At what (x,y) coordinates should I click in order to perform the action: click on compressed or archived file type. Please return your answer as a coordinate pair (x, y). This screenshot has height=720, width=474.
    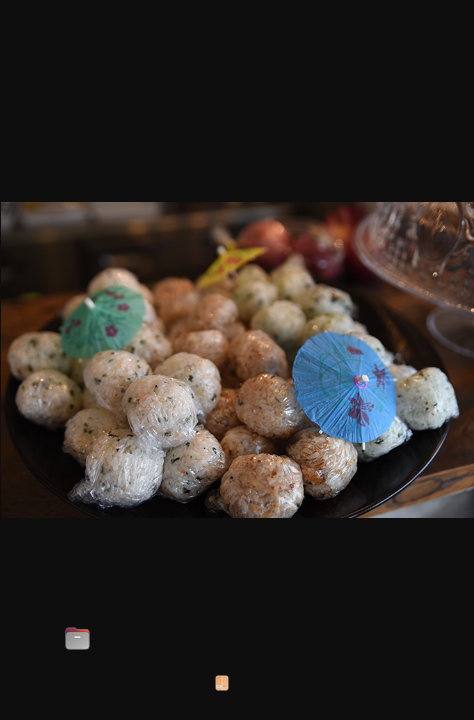
    Looking at the image, I should click on (222, 683).